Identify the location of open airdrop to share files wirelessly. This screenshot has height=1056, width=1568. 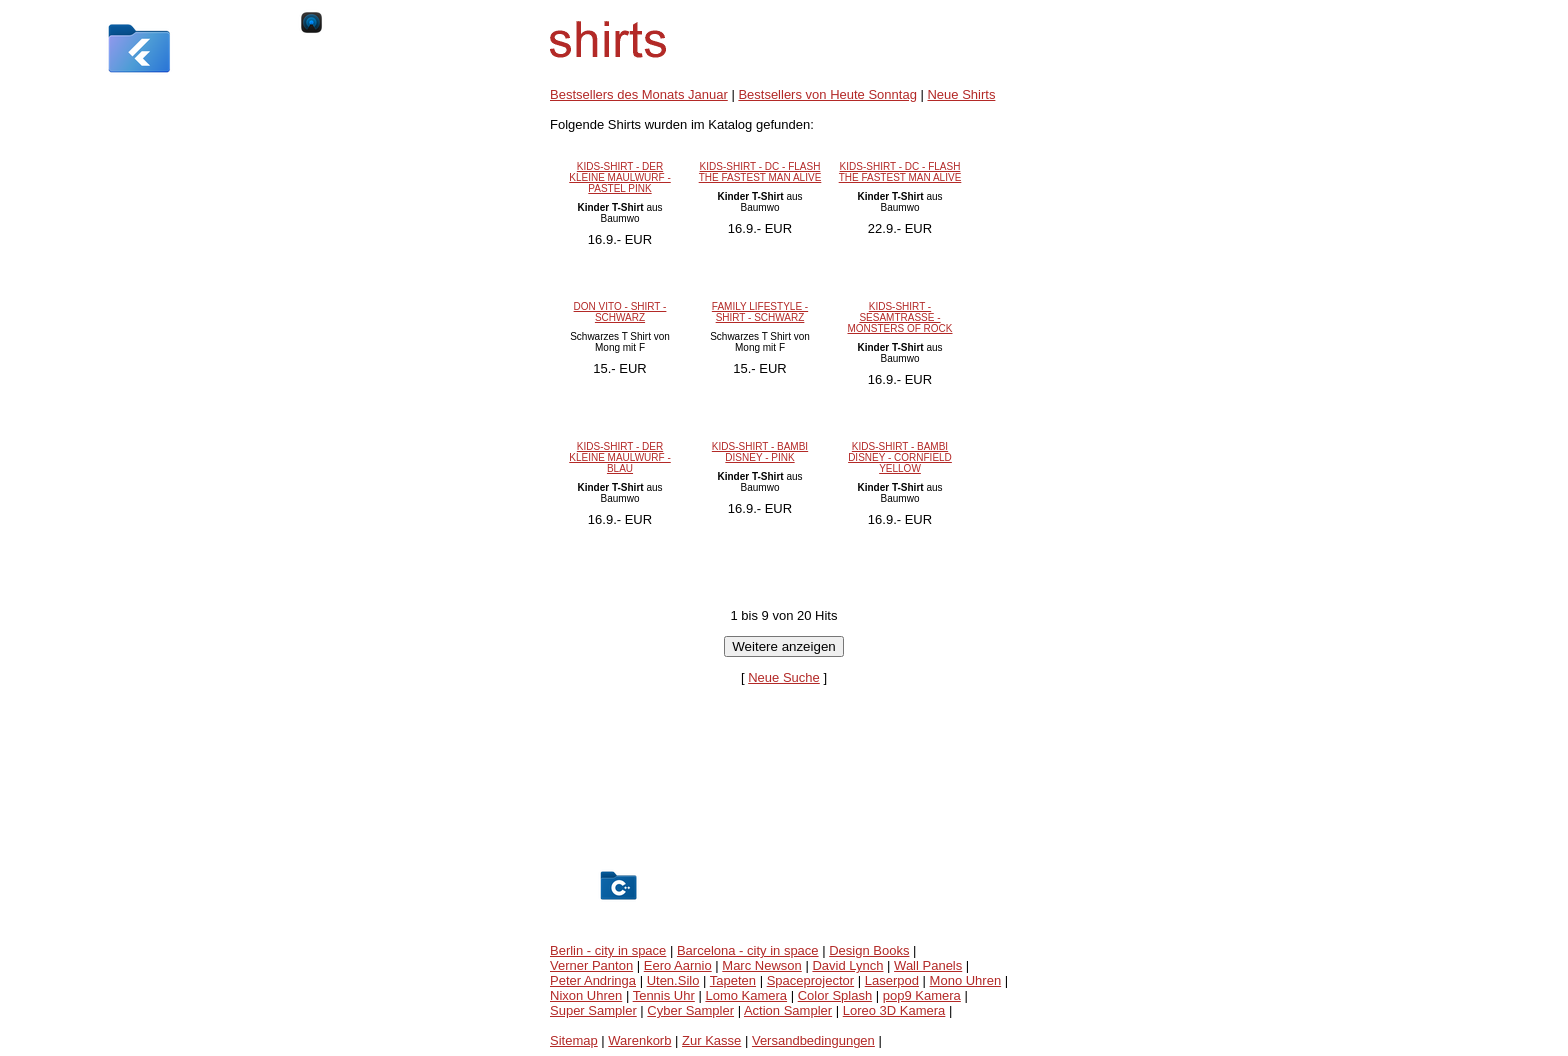
(311, 22).